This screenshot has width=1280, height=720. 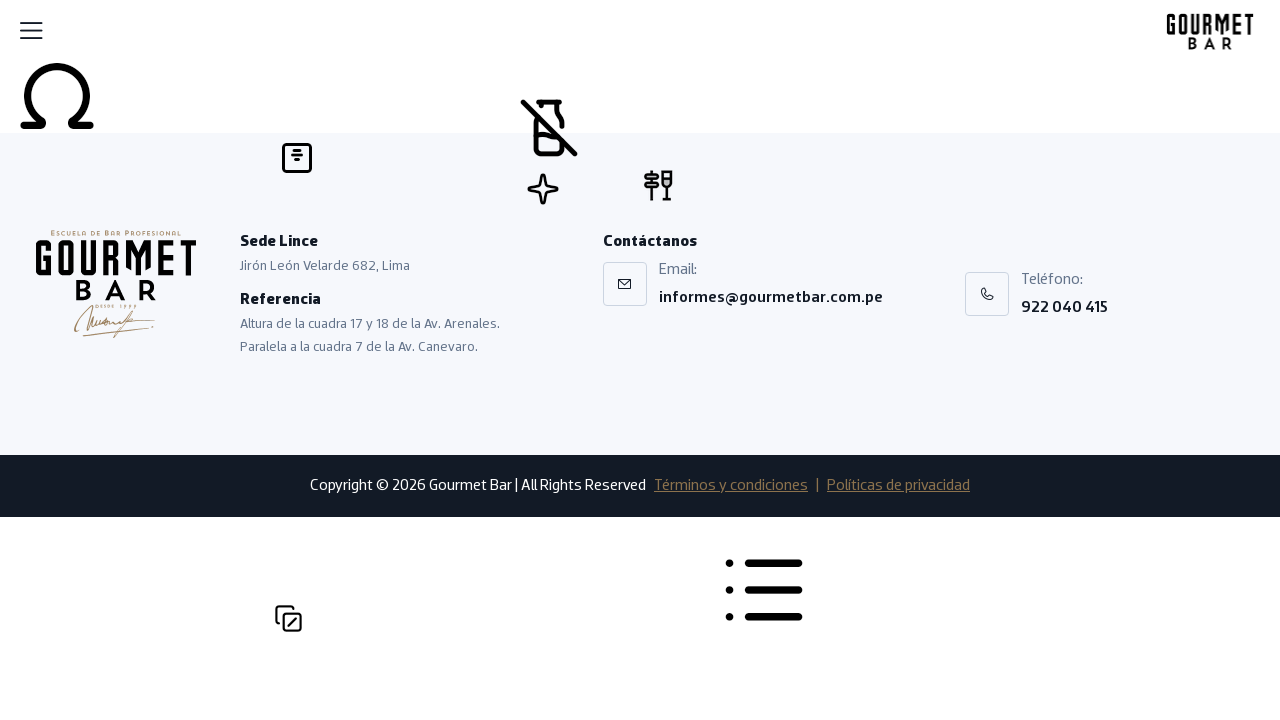 I want to click on copy action is disabled or unavailable, so click(x=288, y=618).